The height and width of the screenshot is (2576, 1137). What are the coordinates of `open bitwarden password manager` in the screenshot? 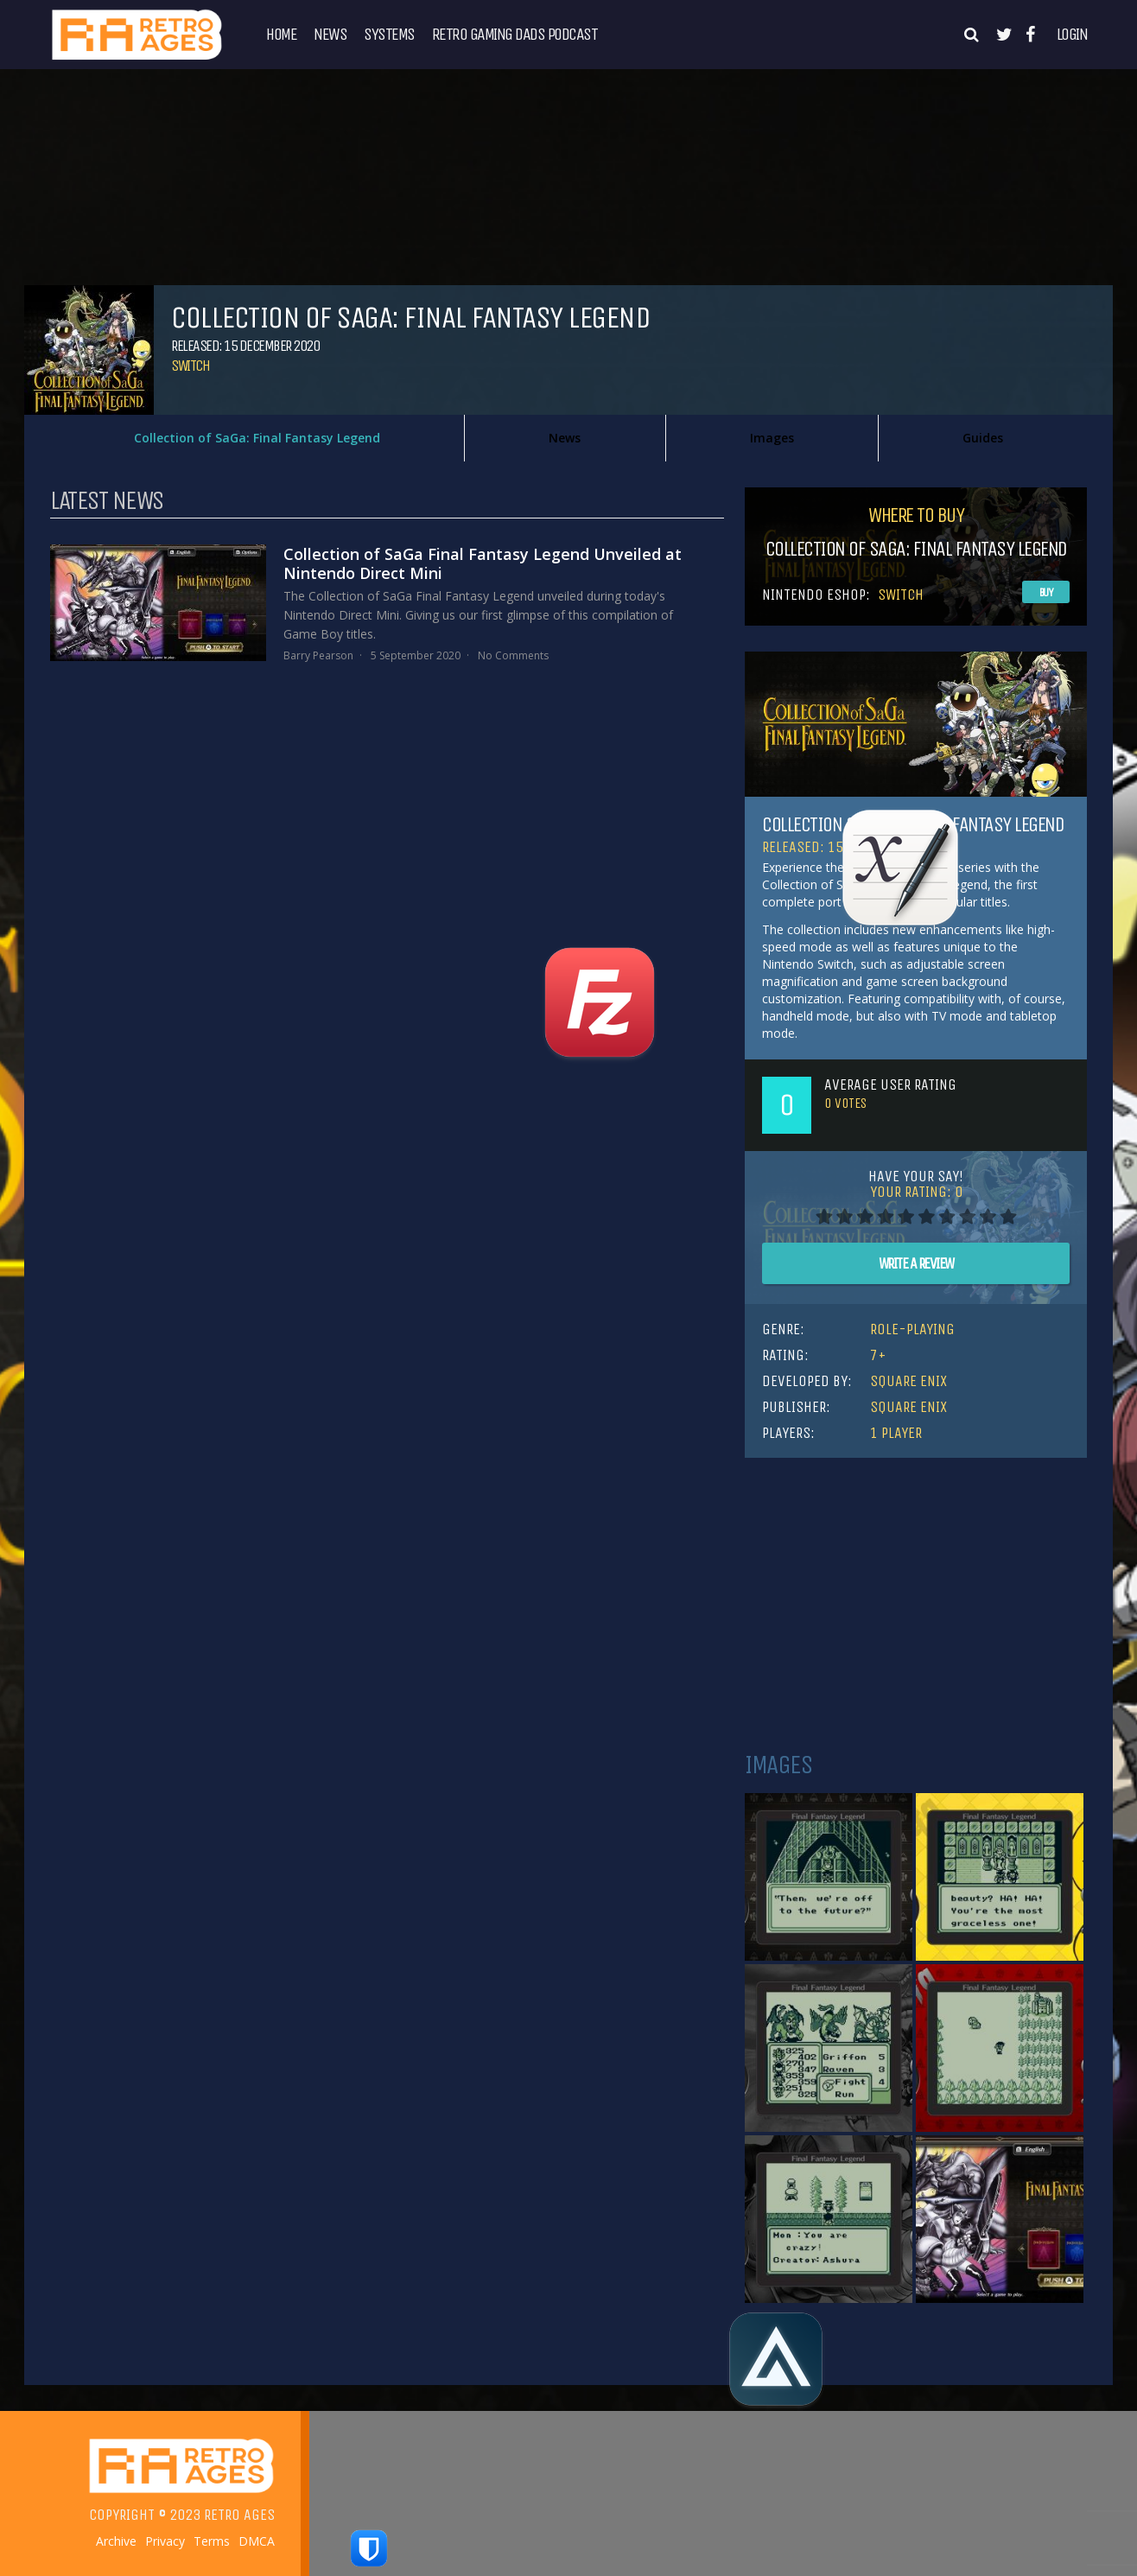 It's located at (369, 2548).